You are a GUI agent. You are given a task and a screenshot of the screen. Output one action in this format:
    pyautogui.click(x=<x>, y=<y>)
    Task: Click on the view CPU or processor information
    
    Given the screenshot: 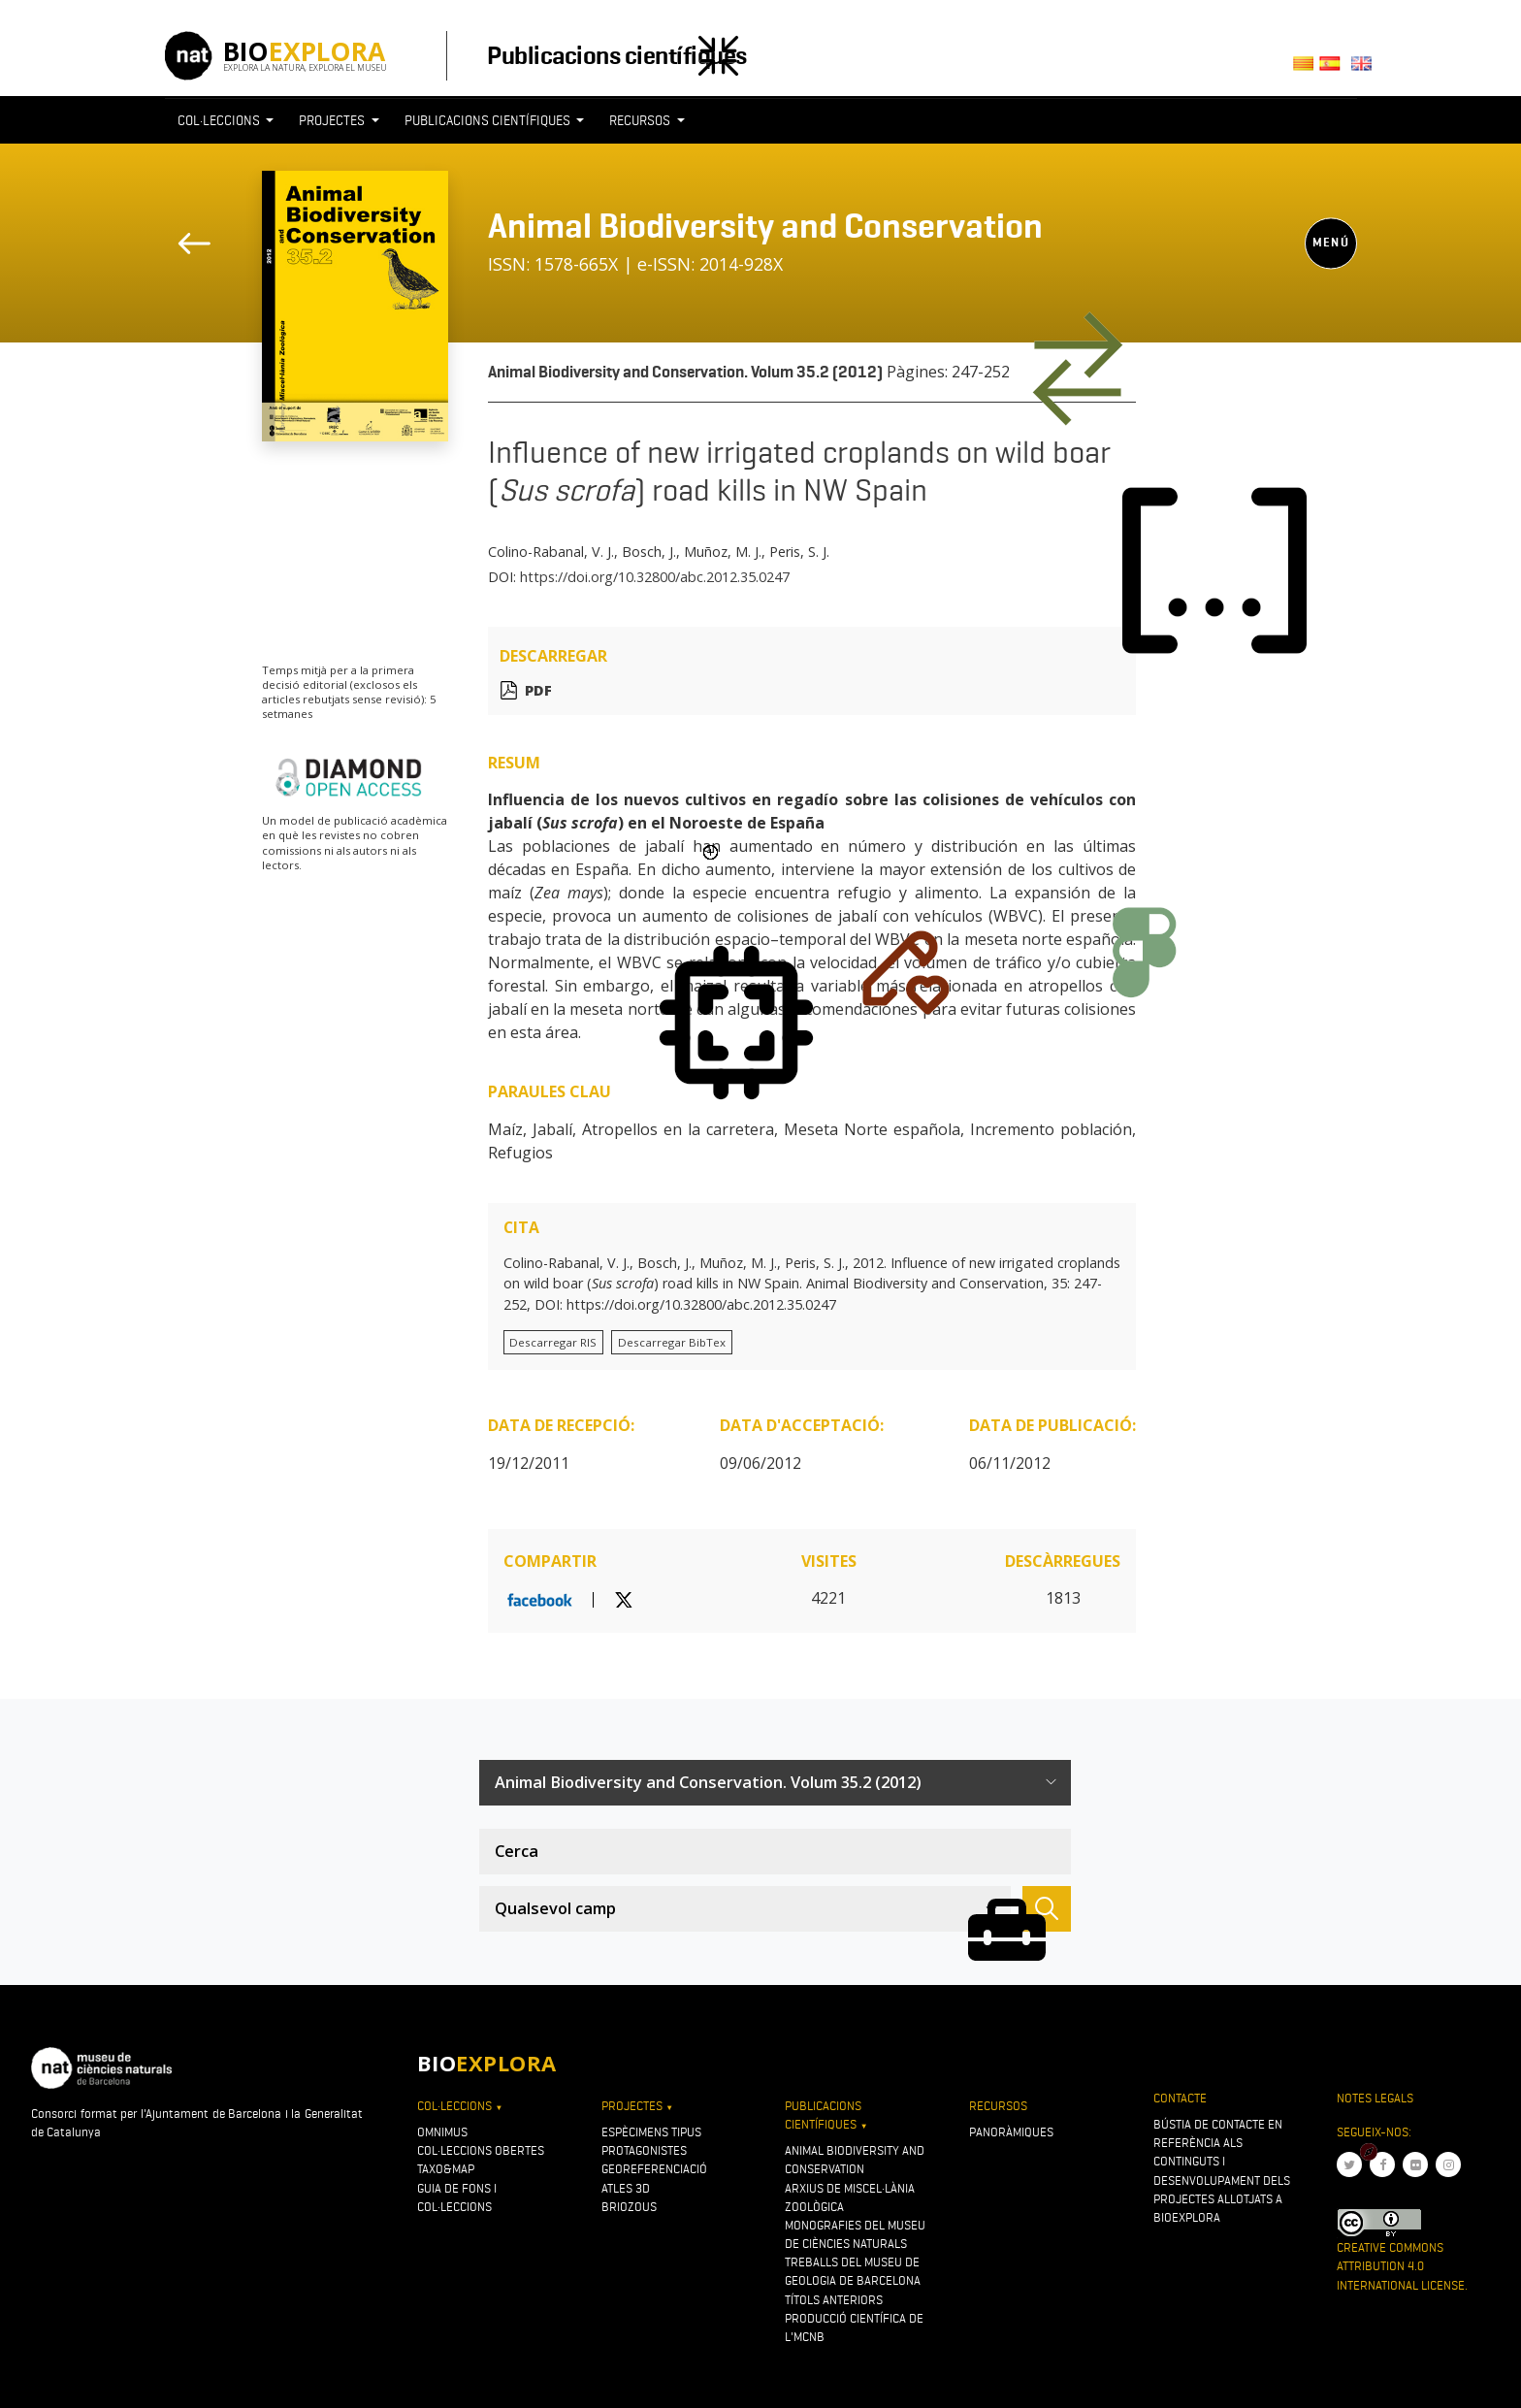 What is the action you would take?
    pyautogui.click(x=736, y=1023)
    